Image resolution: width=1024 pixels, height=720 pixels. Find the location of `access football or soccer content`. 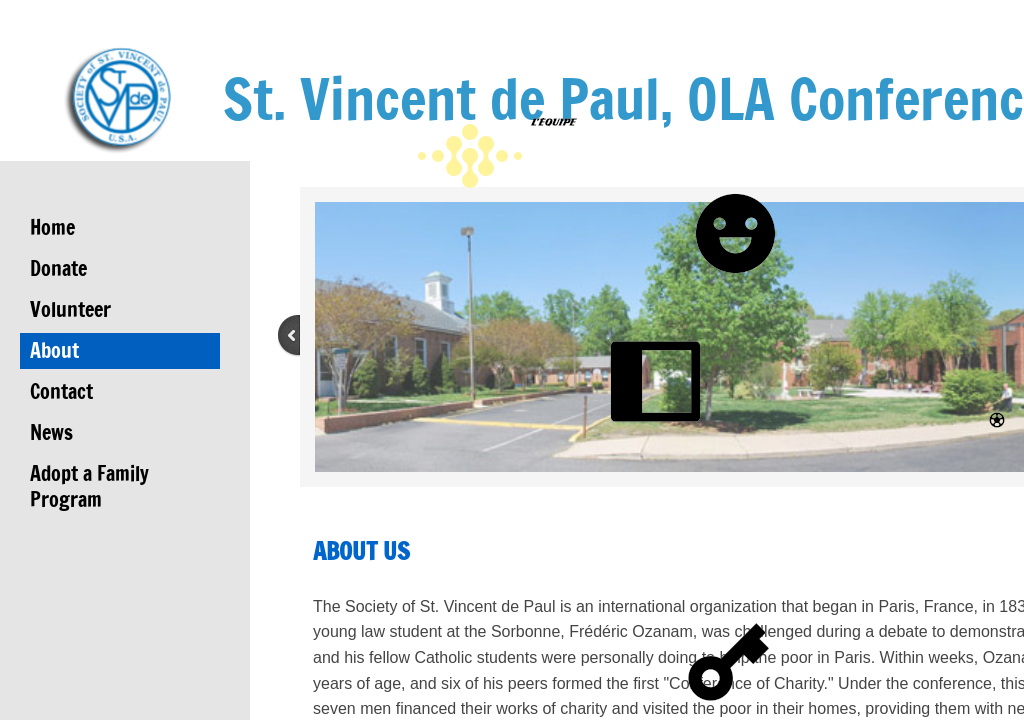

access football or soccer content is located at coordinates (997, 420).